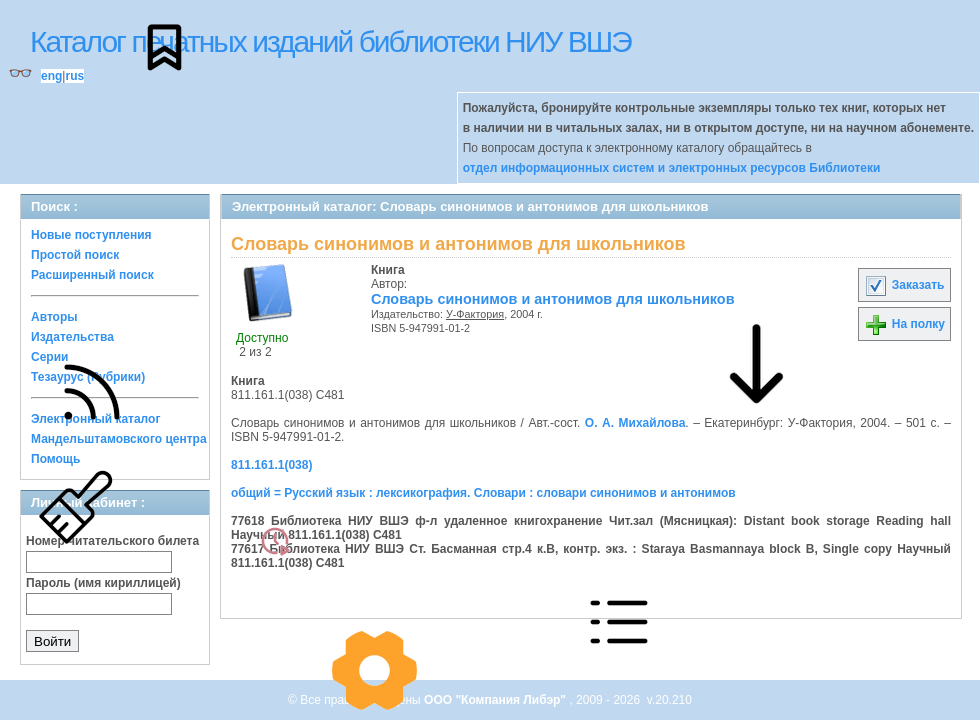  Describe the element at coordinates (619, 622) in the screenshot. I see `view a bulleted list` at that location.